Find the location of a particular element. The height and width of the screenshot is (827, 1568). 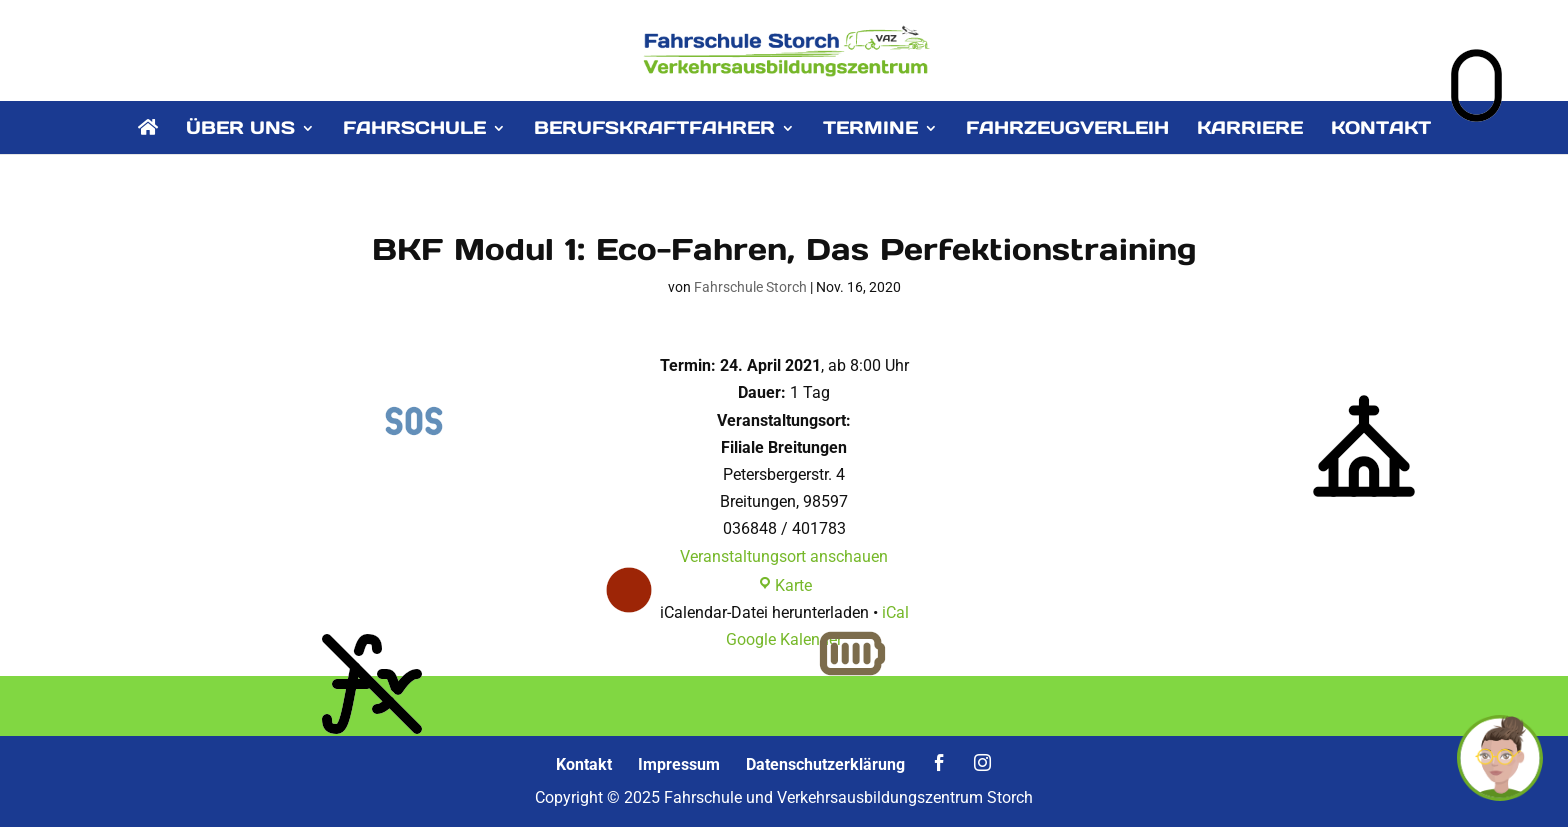

disable math function or formula mode is located at coordinates (372, 684).